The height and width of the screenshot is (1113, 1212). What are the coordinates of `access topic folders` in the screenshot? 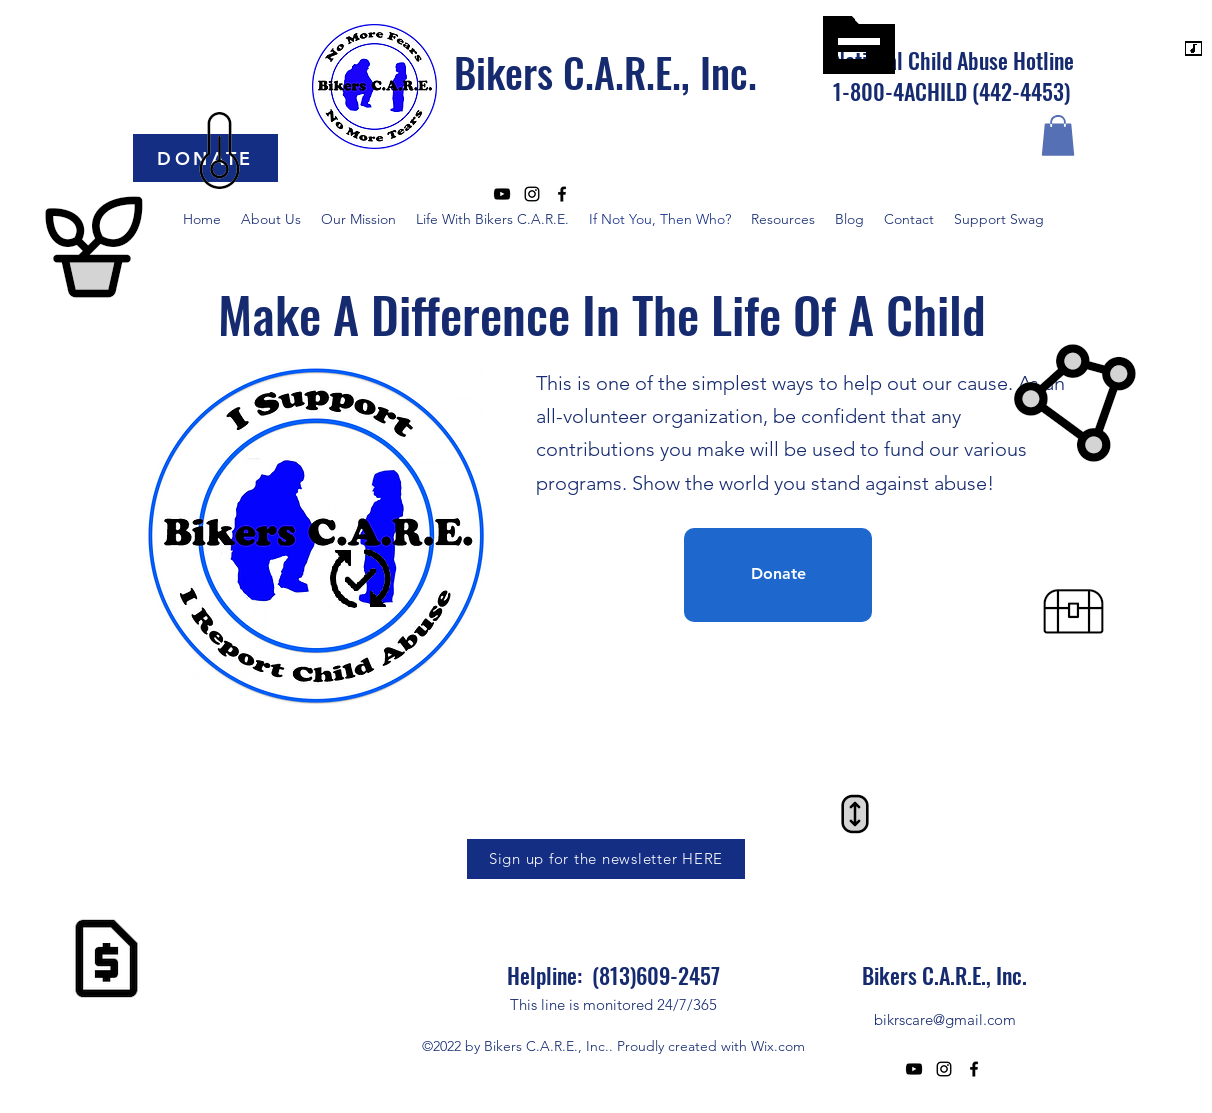 It's located at (859, 45).